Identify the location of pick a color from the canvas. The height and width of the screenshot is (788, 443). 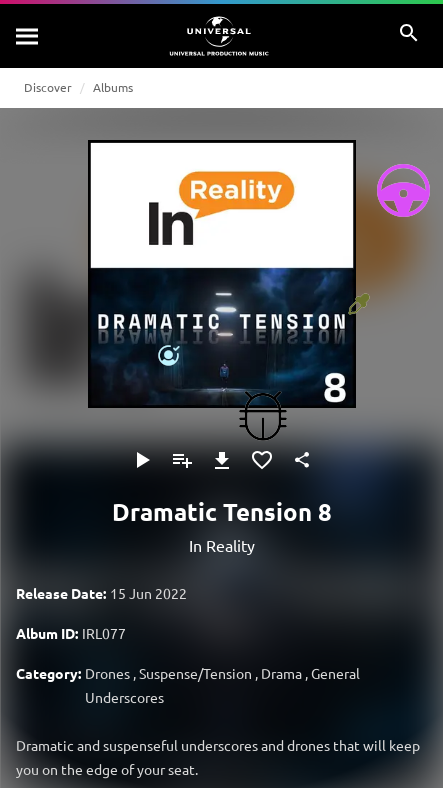
(359, 304).